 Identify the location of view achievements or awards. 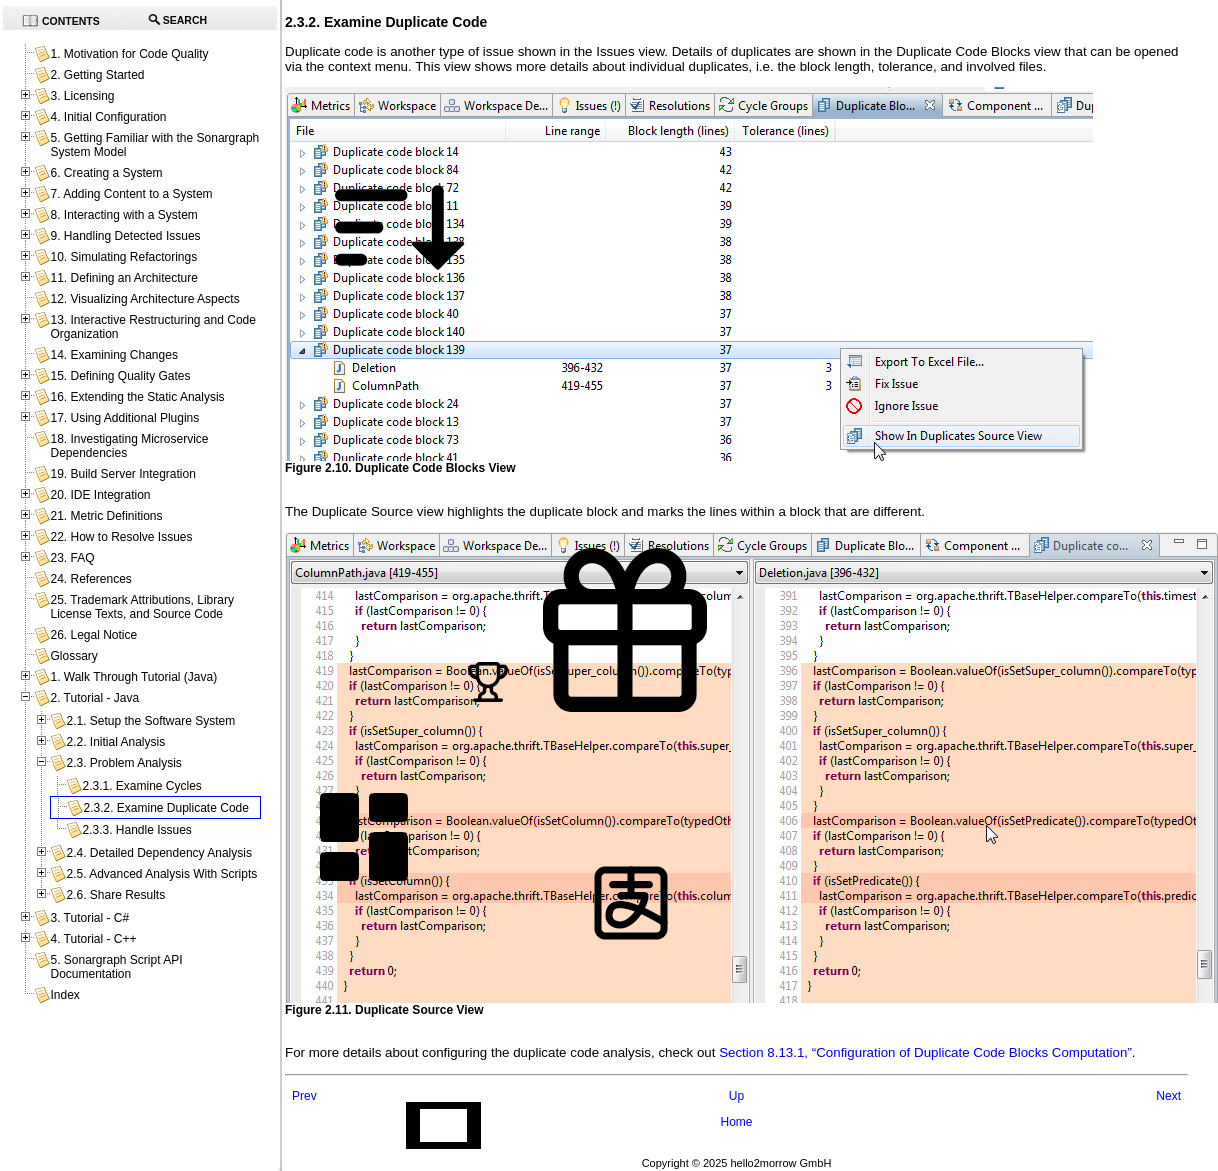
(488, 682).